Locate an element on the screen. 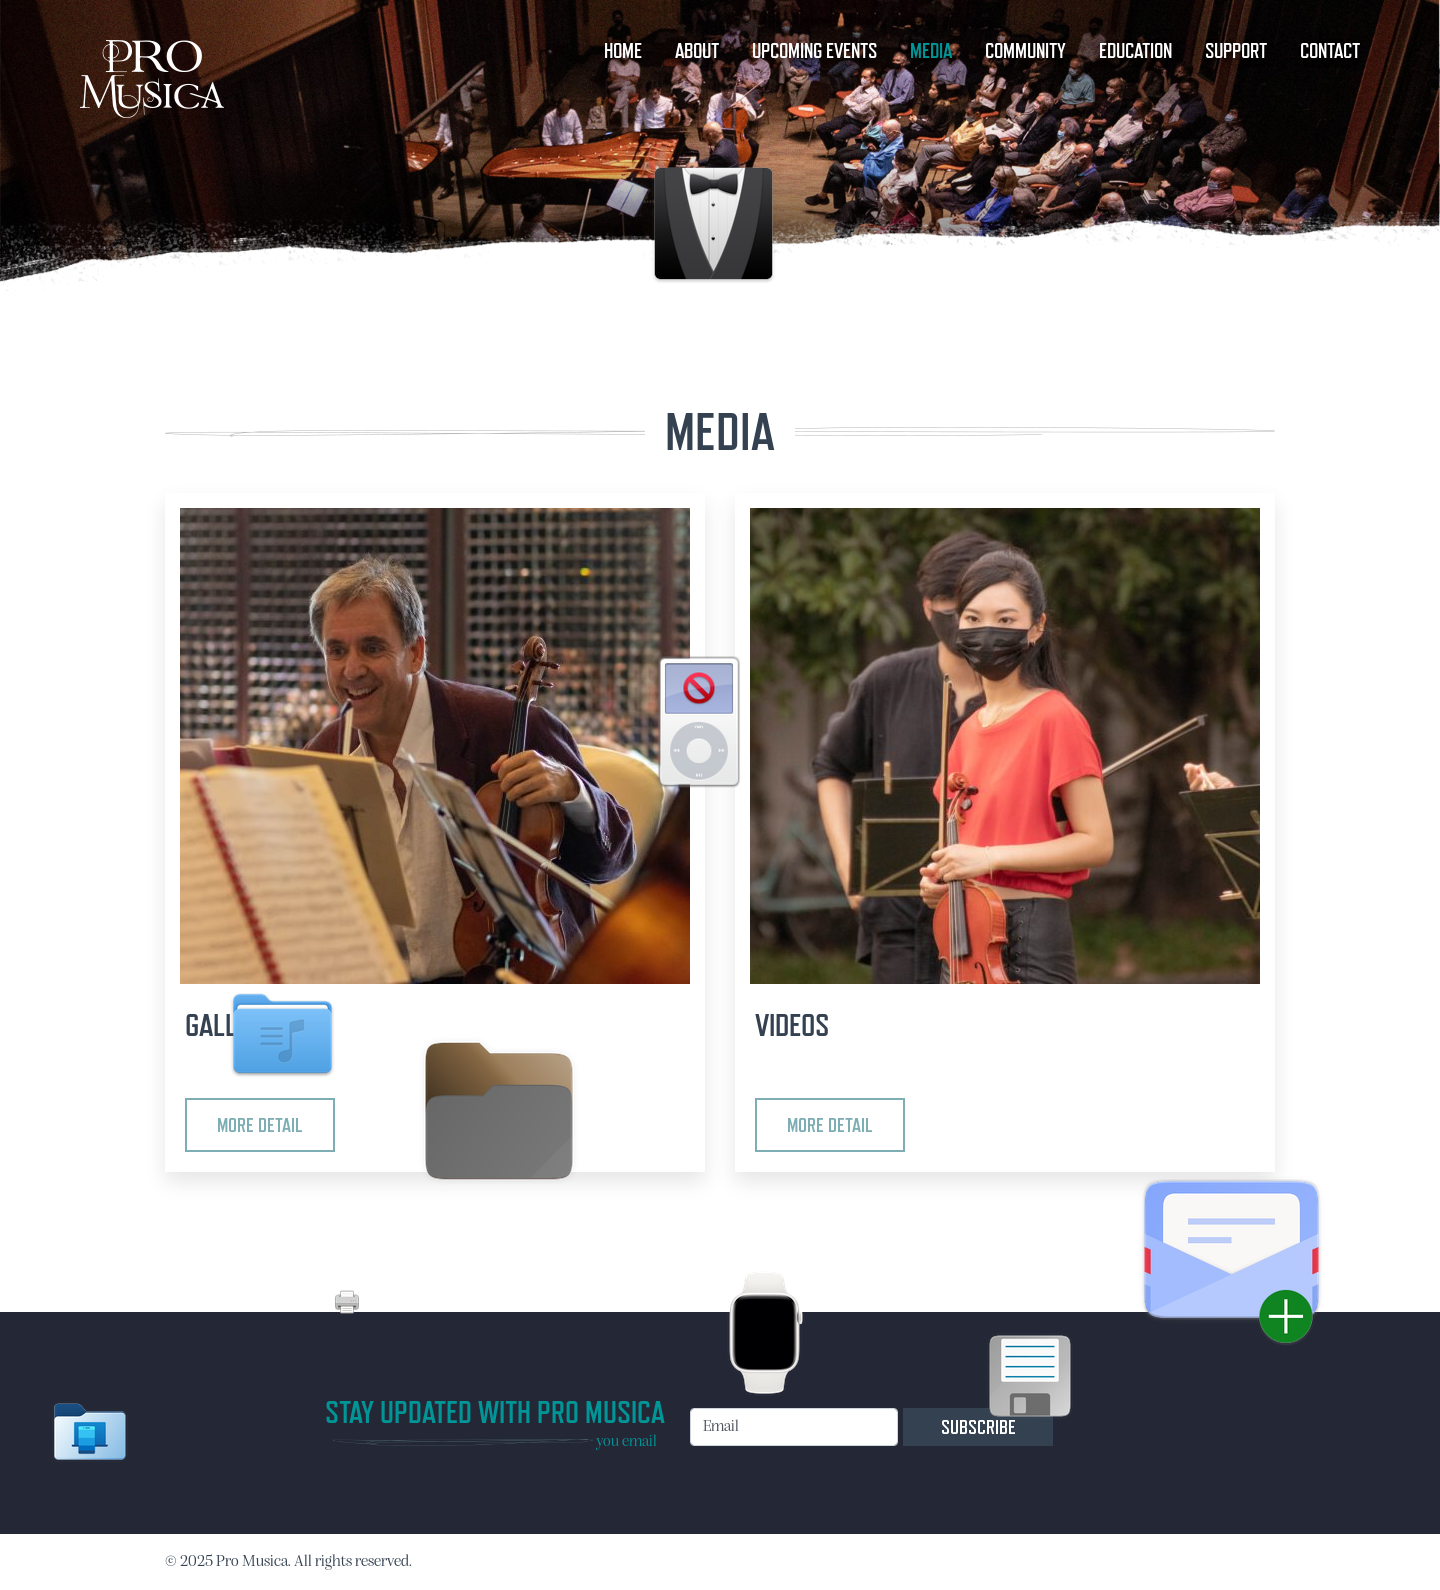 The width and height of the screenshot is (1440, 1590). apple watch series 5-7 device icon is located at coordinates (764, 1332).